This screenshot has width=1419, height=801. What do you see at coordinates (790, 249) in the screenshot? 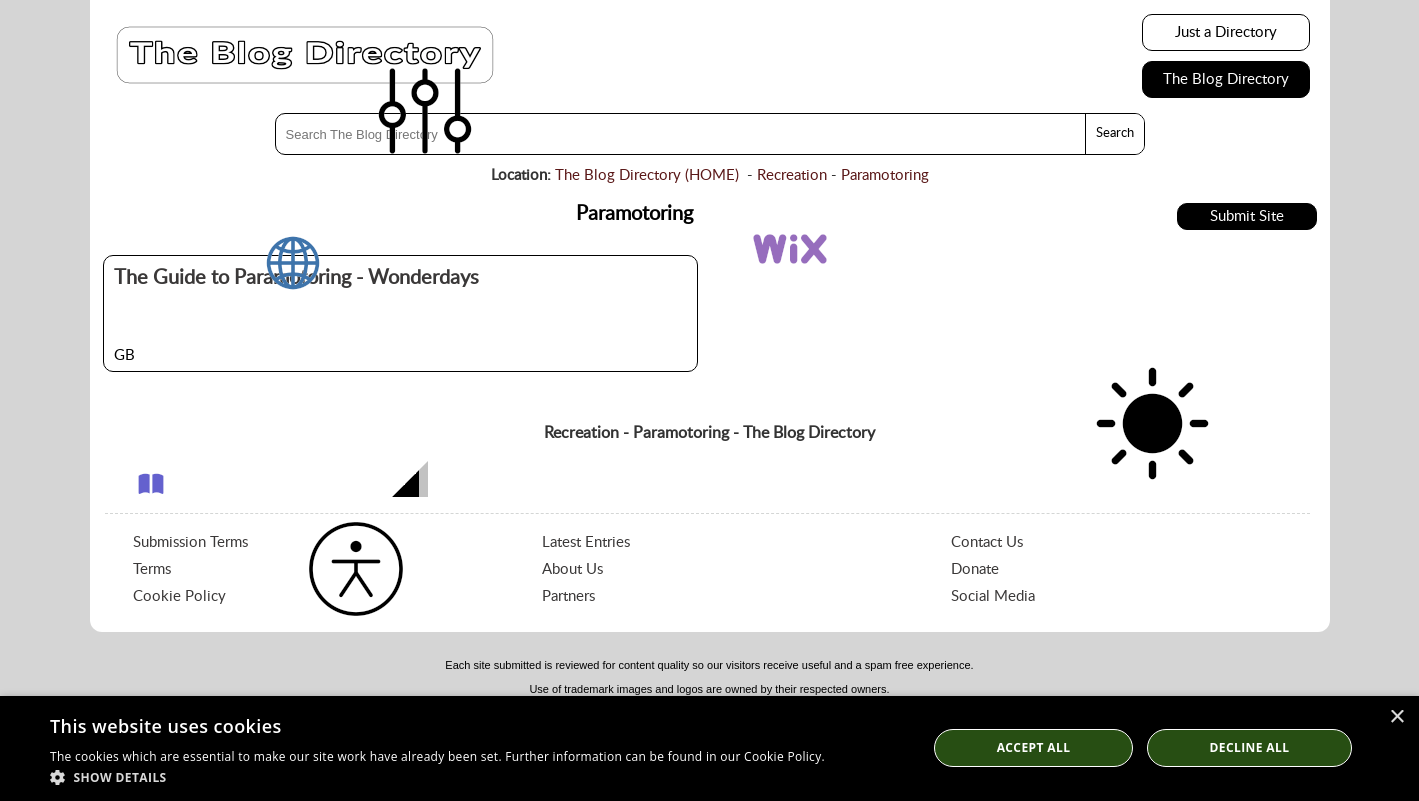
I see `link to Wix website builder` at bounding box center [790, 249].